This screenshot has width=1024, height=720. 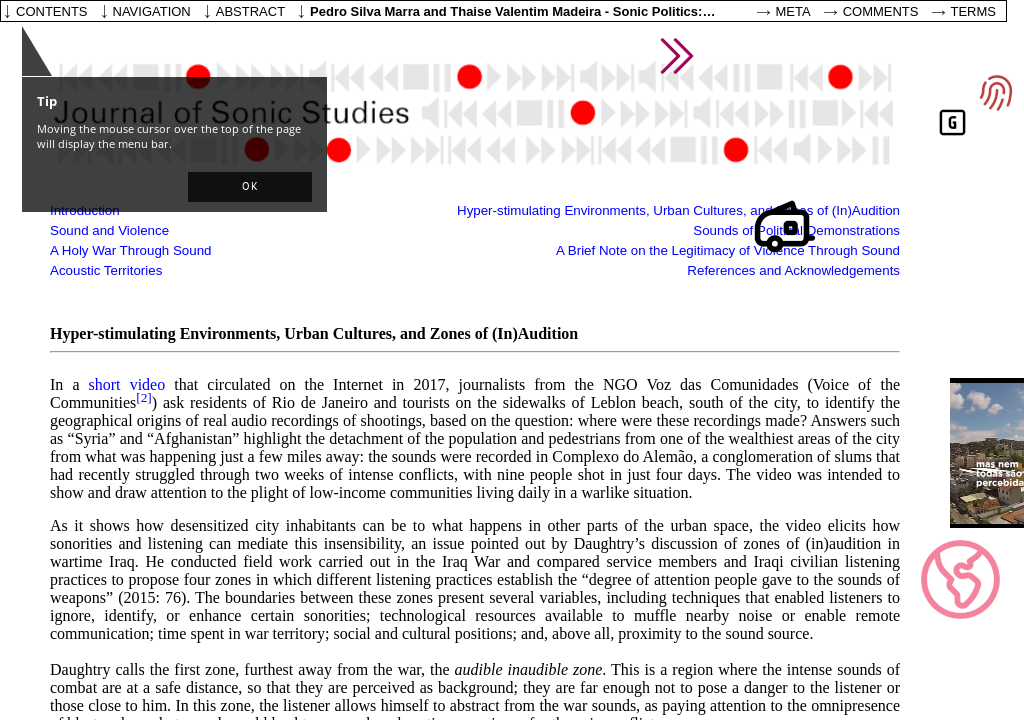 I want to click on skip forward or advance quickly, so click(x=677, y=56).